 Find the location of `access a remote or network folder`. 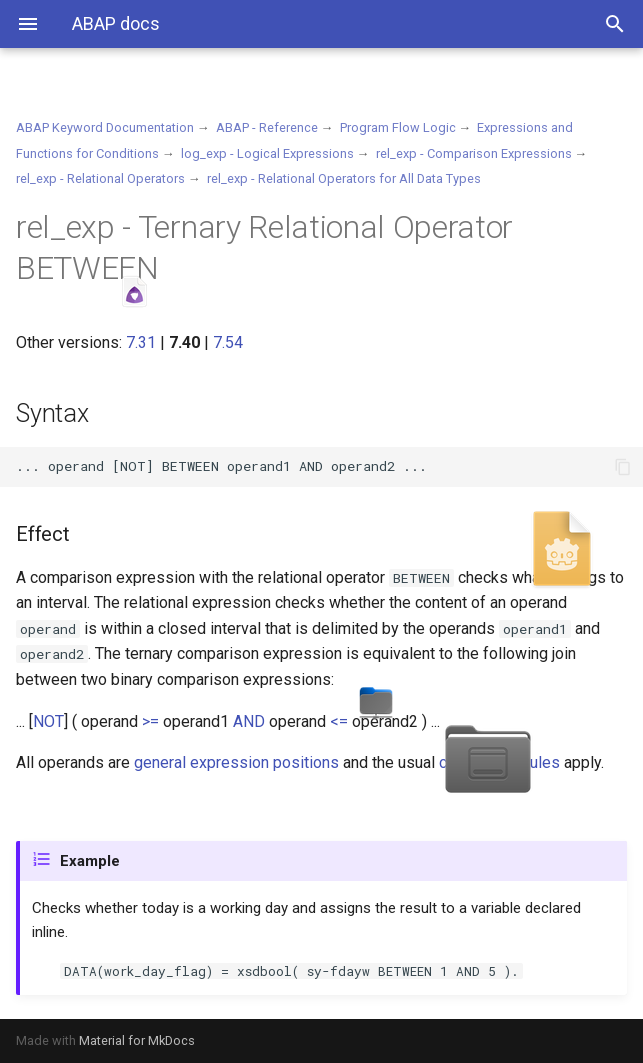

access a remote or network folder is located at coordinates (376, 702).